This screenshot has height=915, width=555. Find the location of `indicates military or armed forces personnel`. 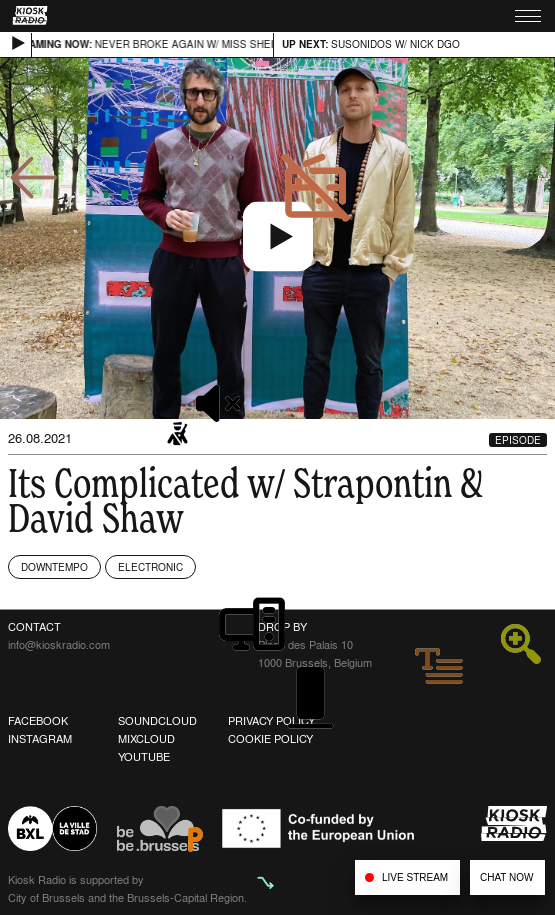

indicates military or armed forces personnel is located at coordinates (177, 433).